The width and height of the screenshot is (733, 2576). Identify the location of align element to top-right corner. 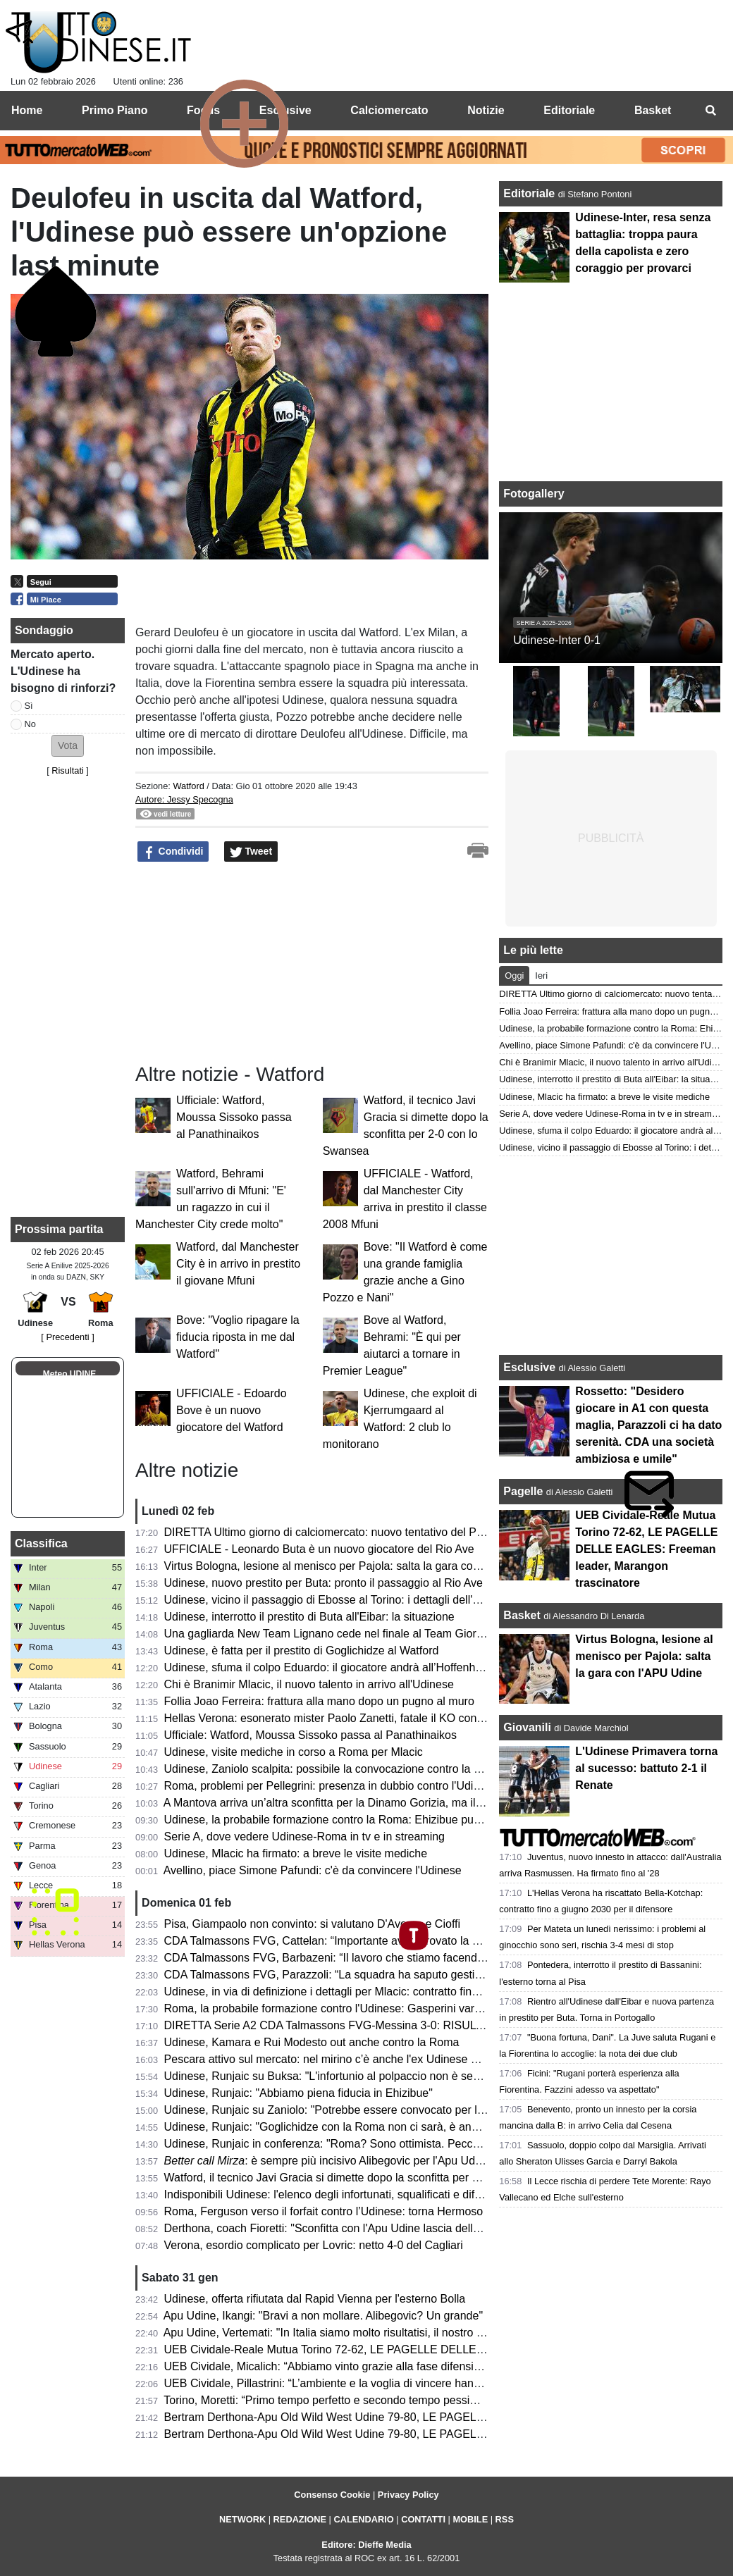
(55, 1912).